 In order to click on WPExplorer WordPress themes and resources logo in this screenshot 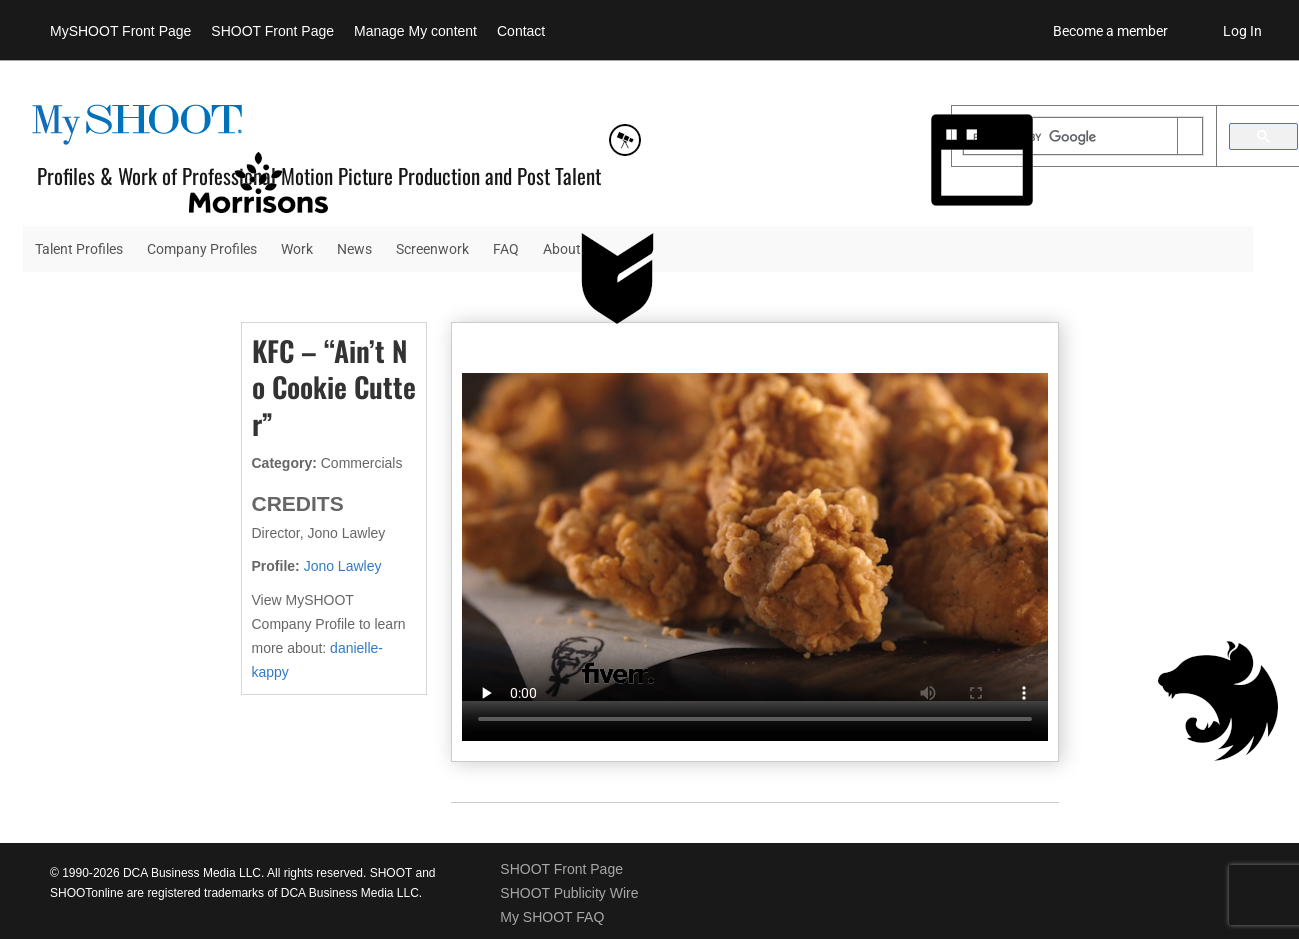, I will do `click(625, 140)`.